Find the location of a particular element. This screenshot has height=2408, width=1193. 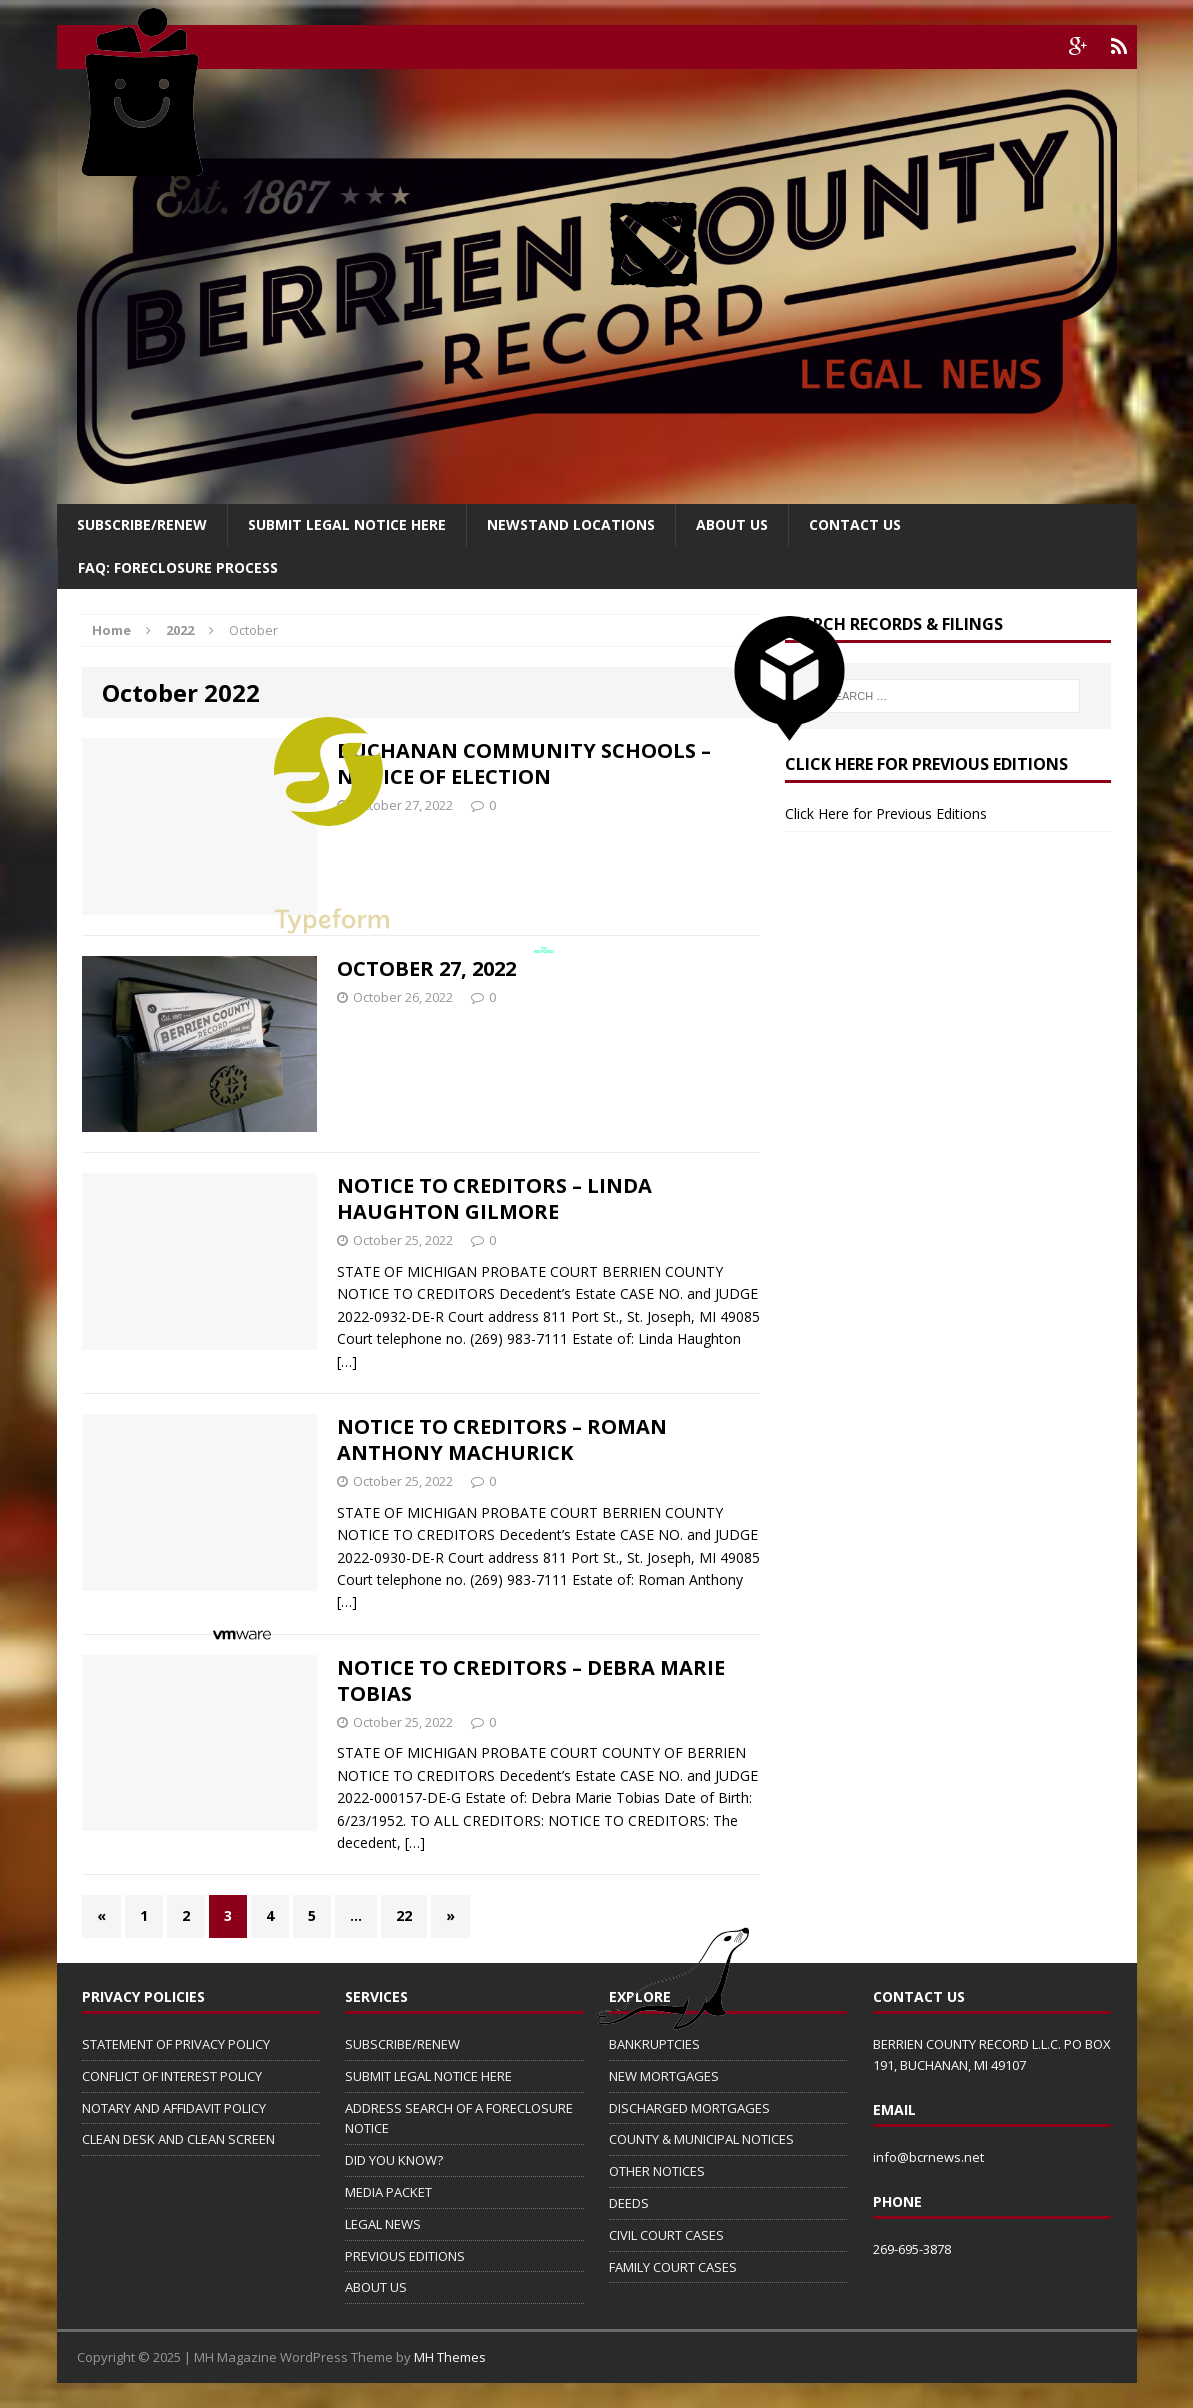

VMware application or service is located at coordinates (242, 1635).